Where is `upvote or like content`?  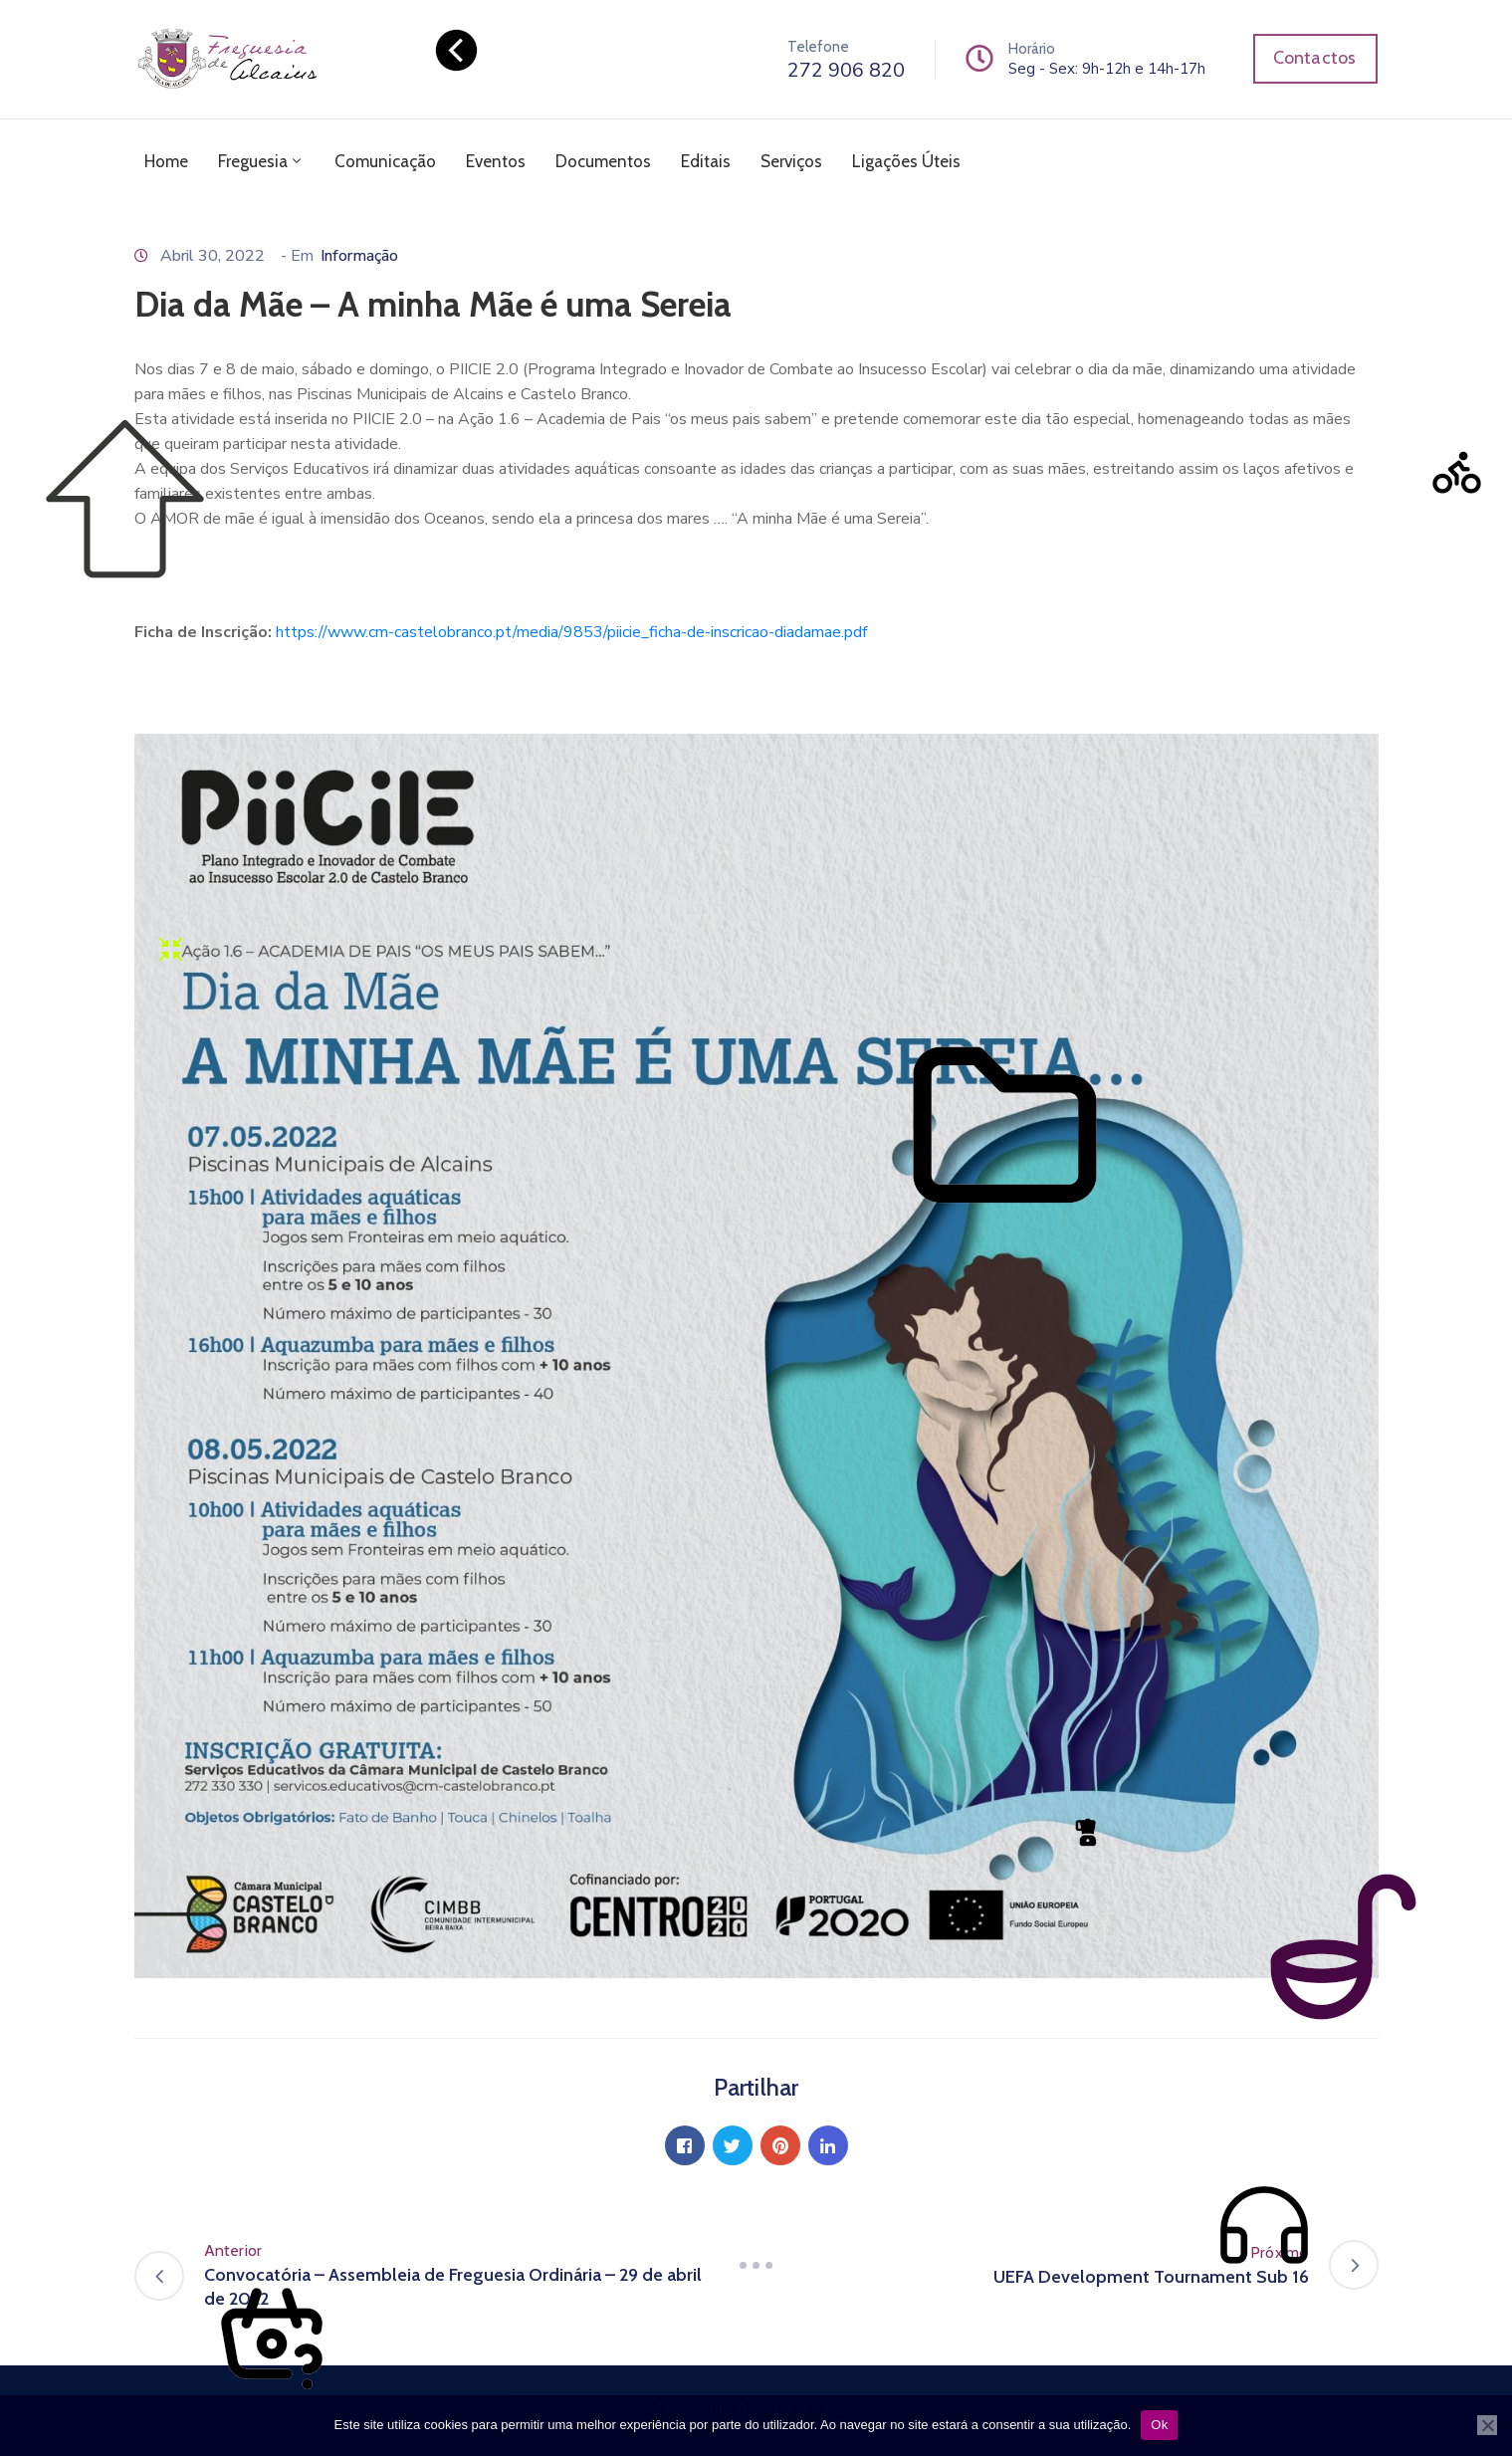
upvote or like content is located at coordinates (124, 505).